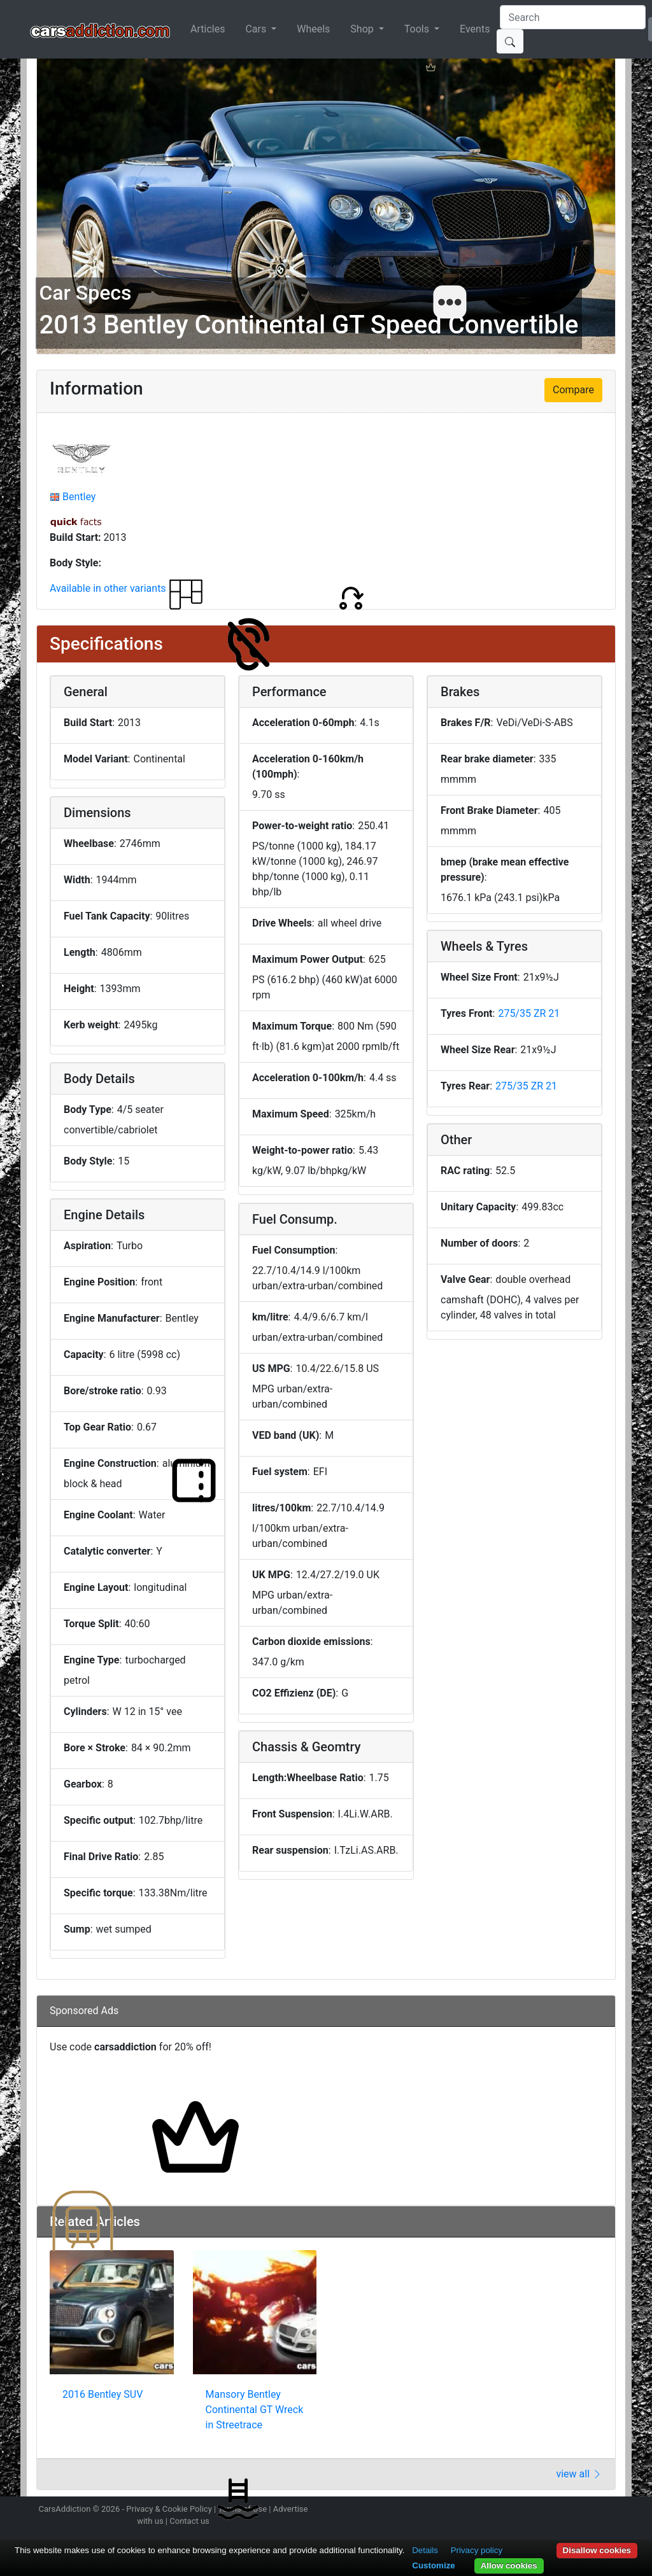  I want to click on indicates premium or VIP status, so click(430, 67).